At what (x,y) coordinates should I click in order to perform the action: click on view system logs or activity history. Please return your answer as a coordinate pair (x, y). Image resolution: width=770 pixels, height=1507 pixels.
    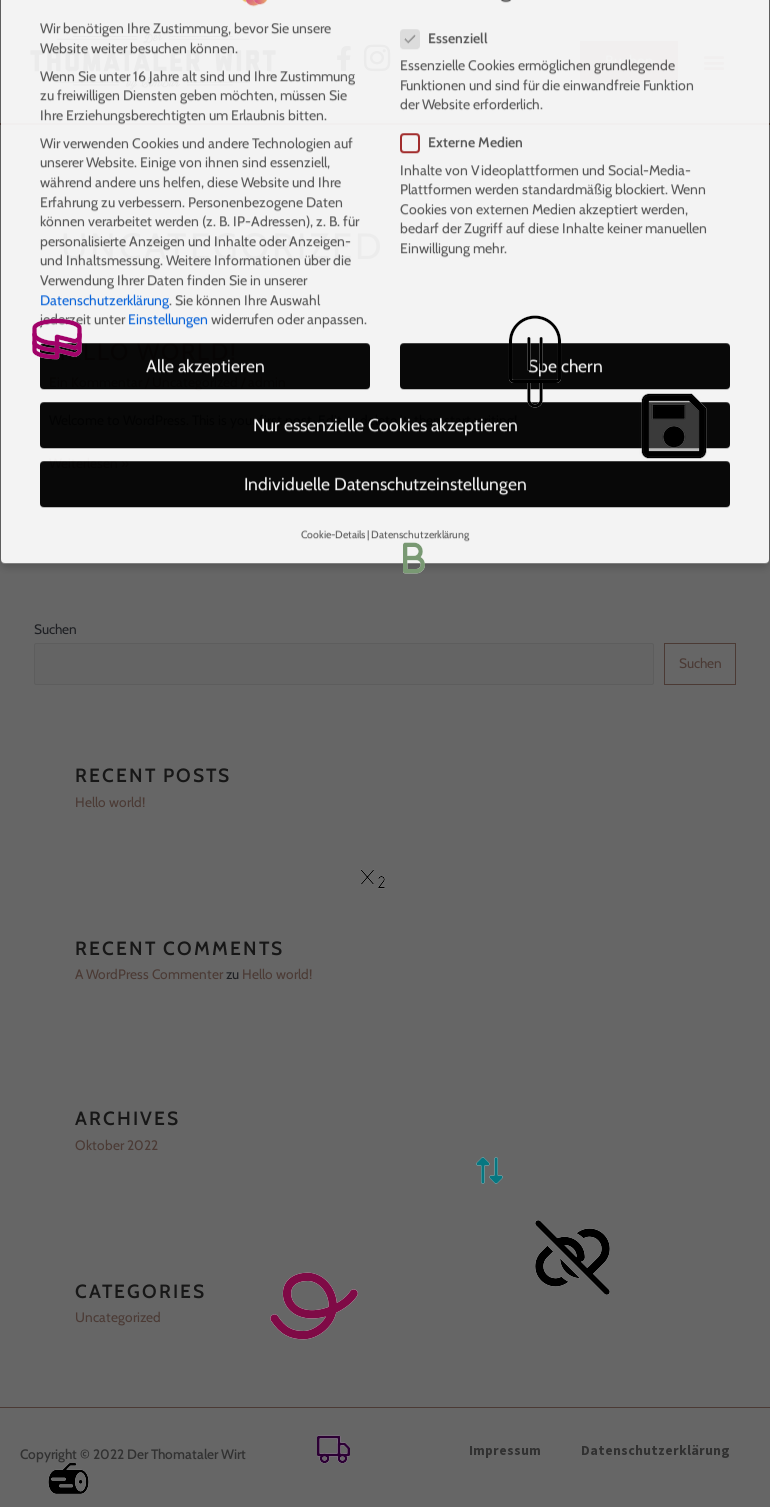
    Looking at the image, I should click on (68, 1480).